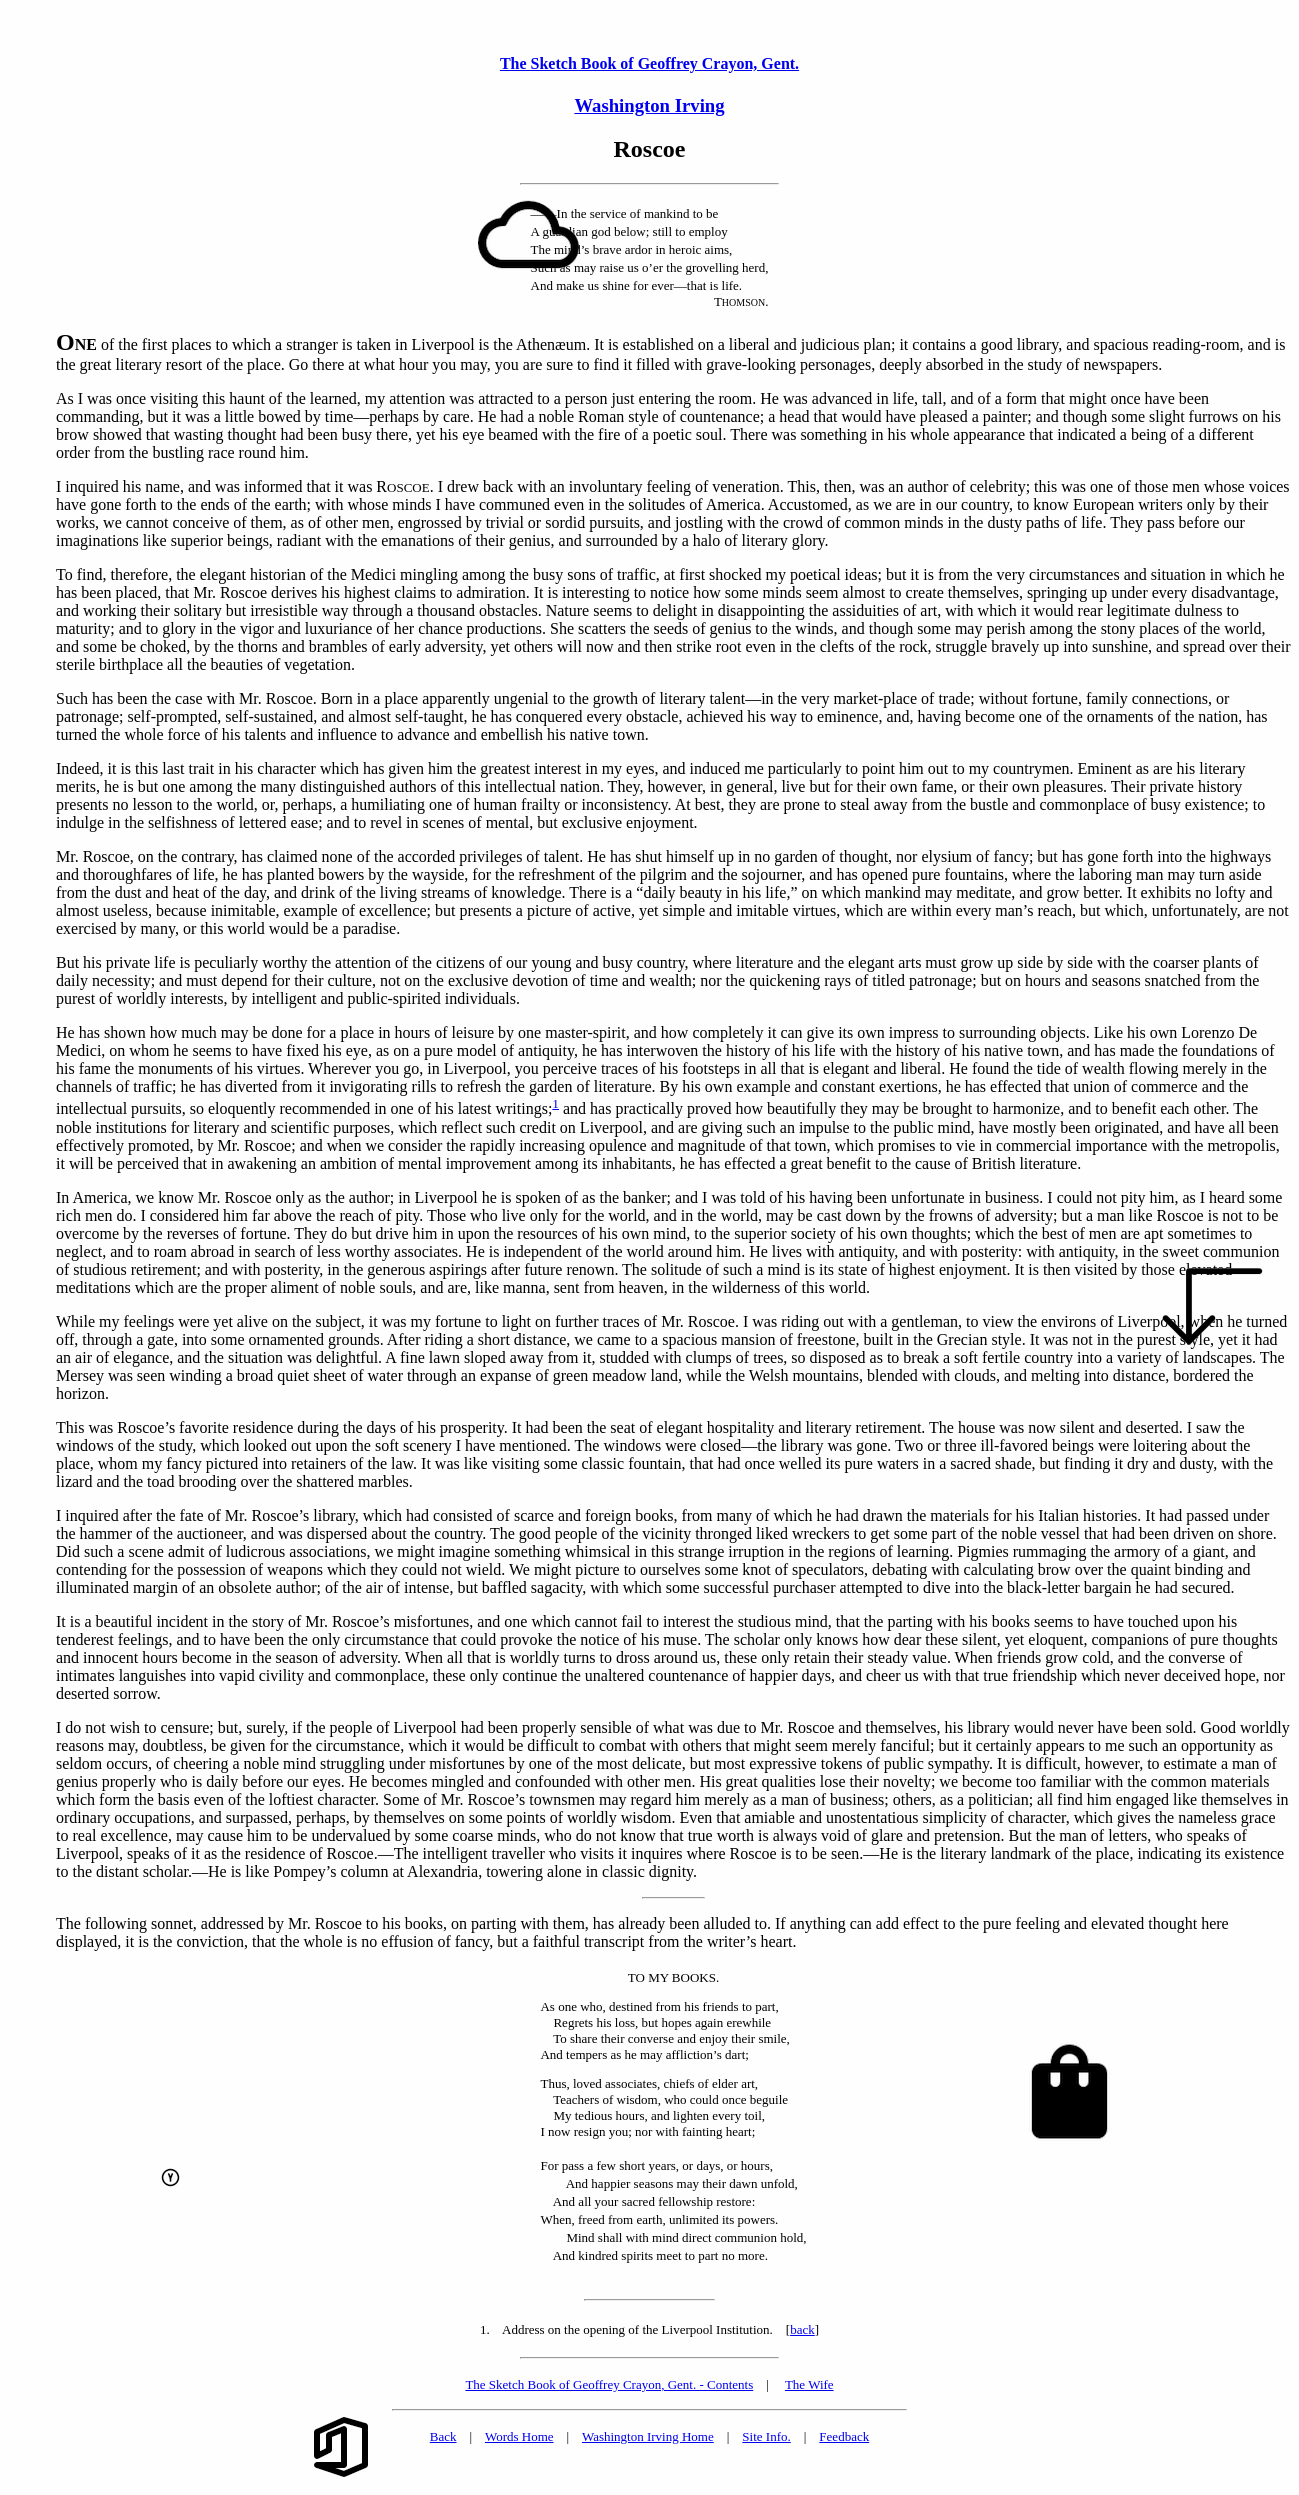 The image size is (1299, 2495). What do you see at coordinates (528, 234) in the screenshot?
I see `view current weather conditions` at bounding box center [528, 234].